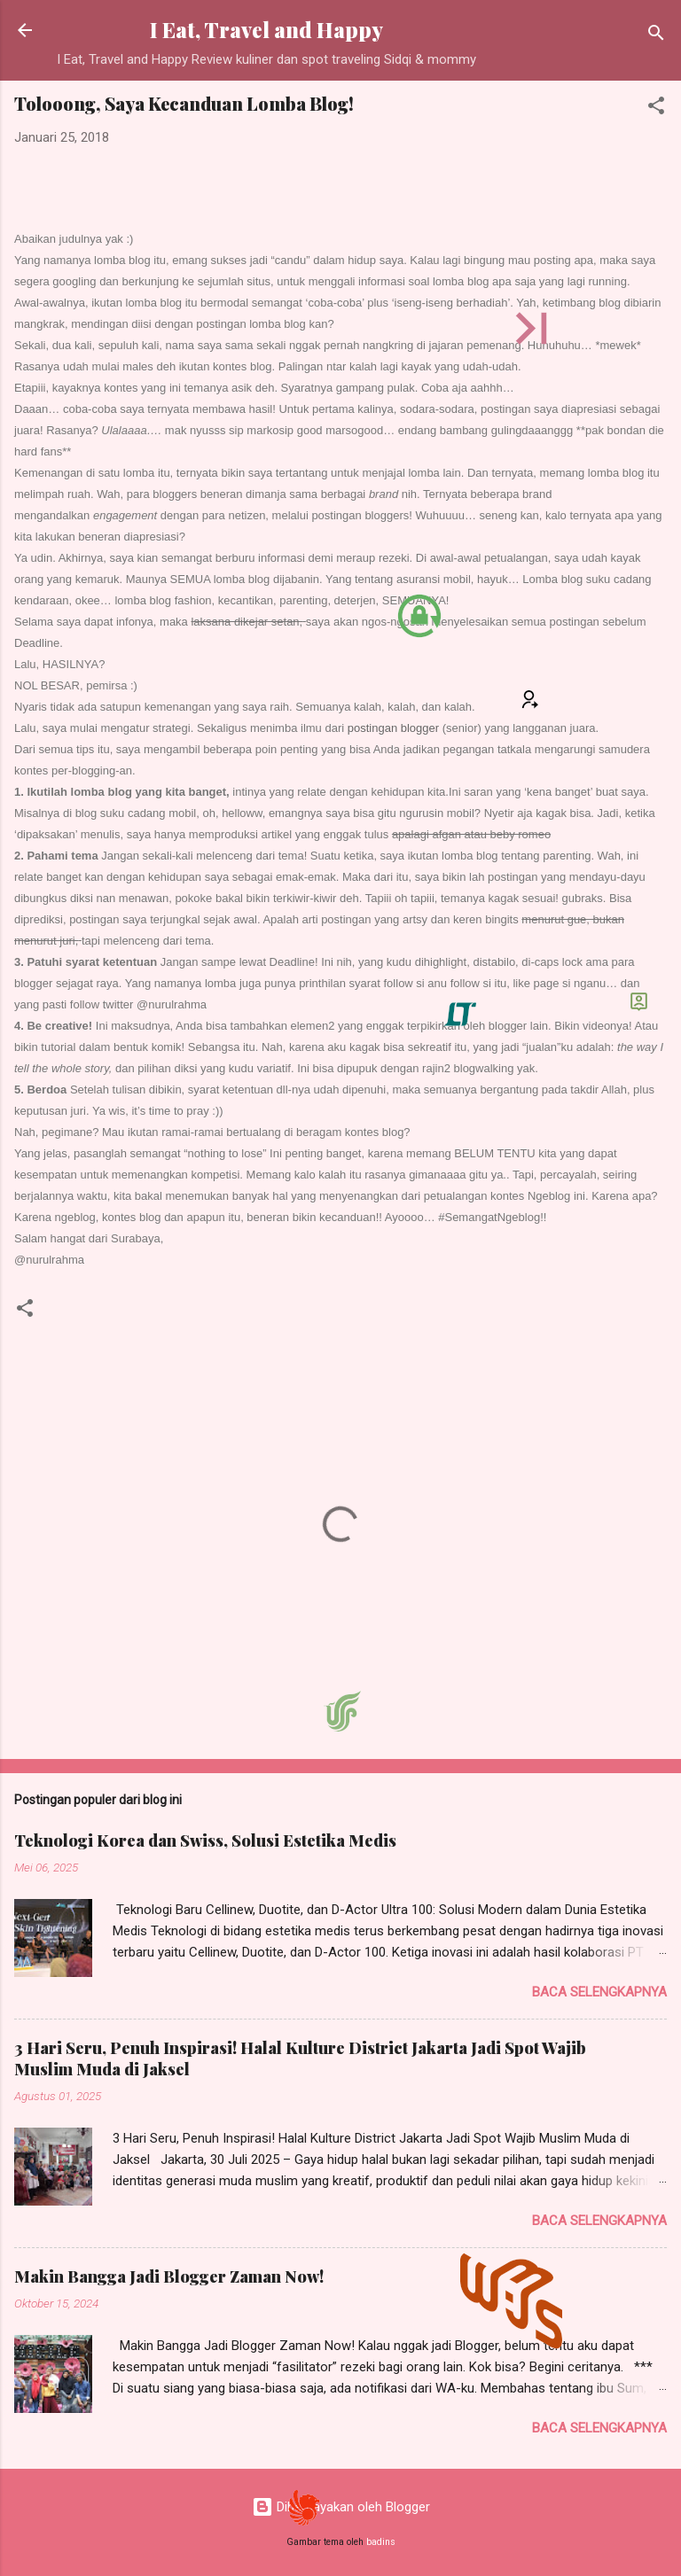  What do you see at coordinates (342, 1711) in the screenshot?
I see `Air China airline logo` at bounding box center [342, 1711].